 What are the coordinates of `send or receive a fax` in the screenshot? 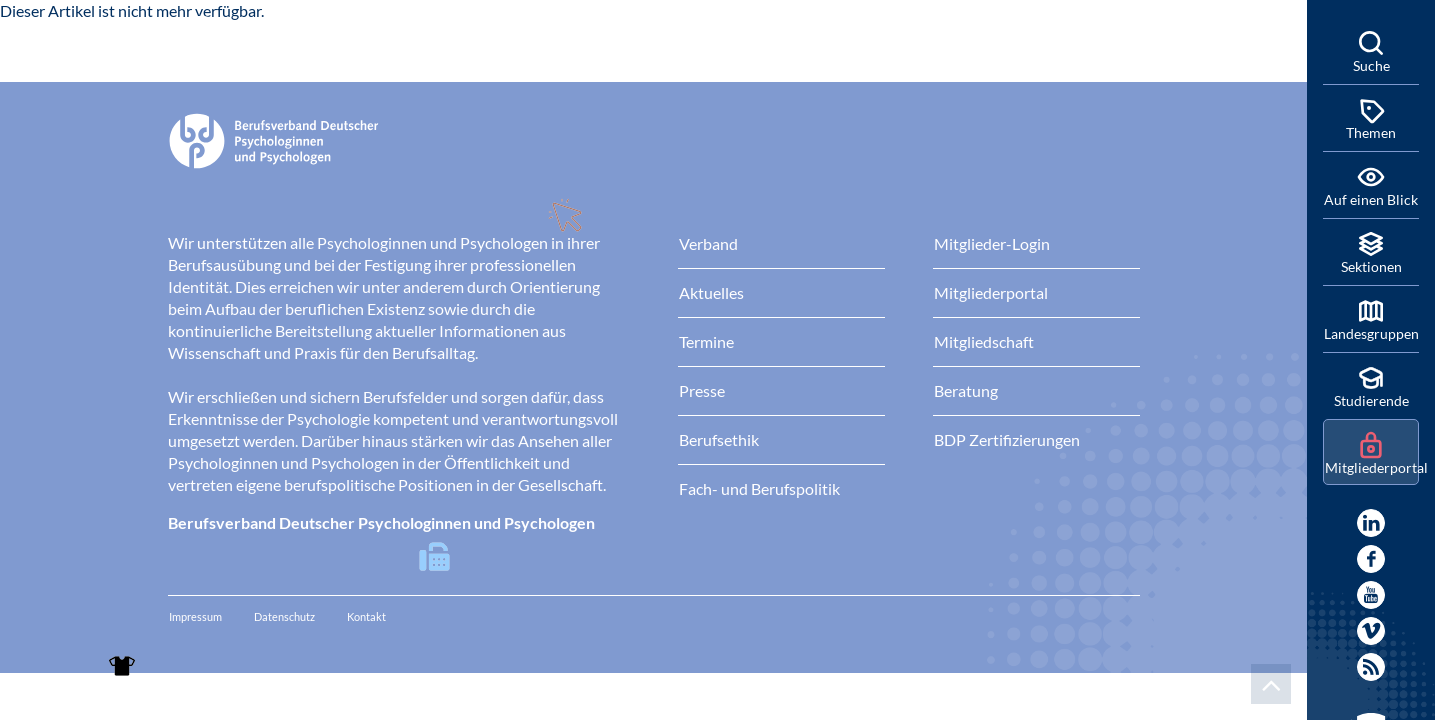 It's located at (434, 557).